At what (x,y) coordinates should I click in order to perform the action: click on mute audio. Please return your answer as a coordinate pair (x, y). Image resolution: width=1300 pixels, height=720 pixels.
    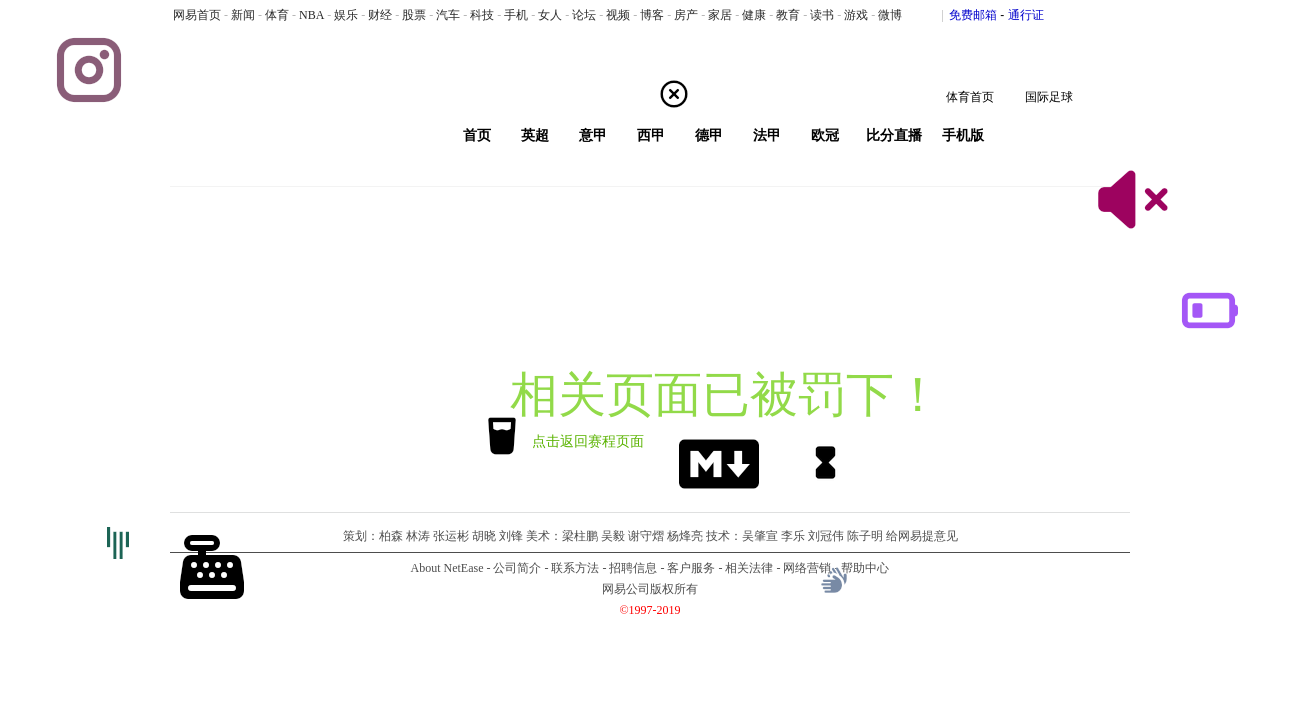
    Looking at the image, I should click on (1135, 199).